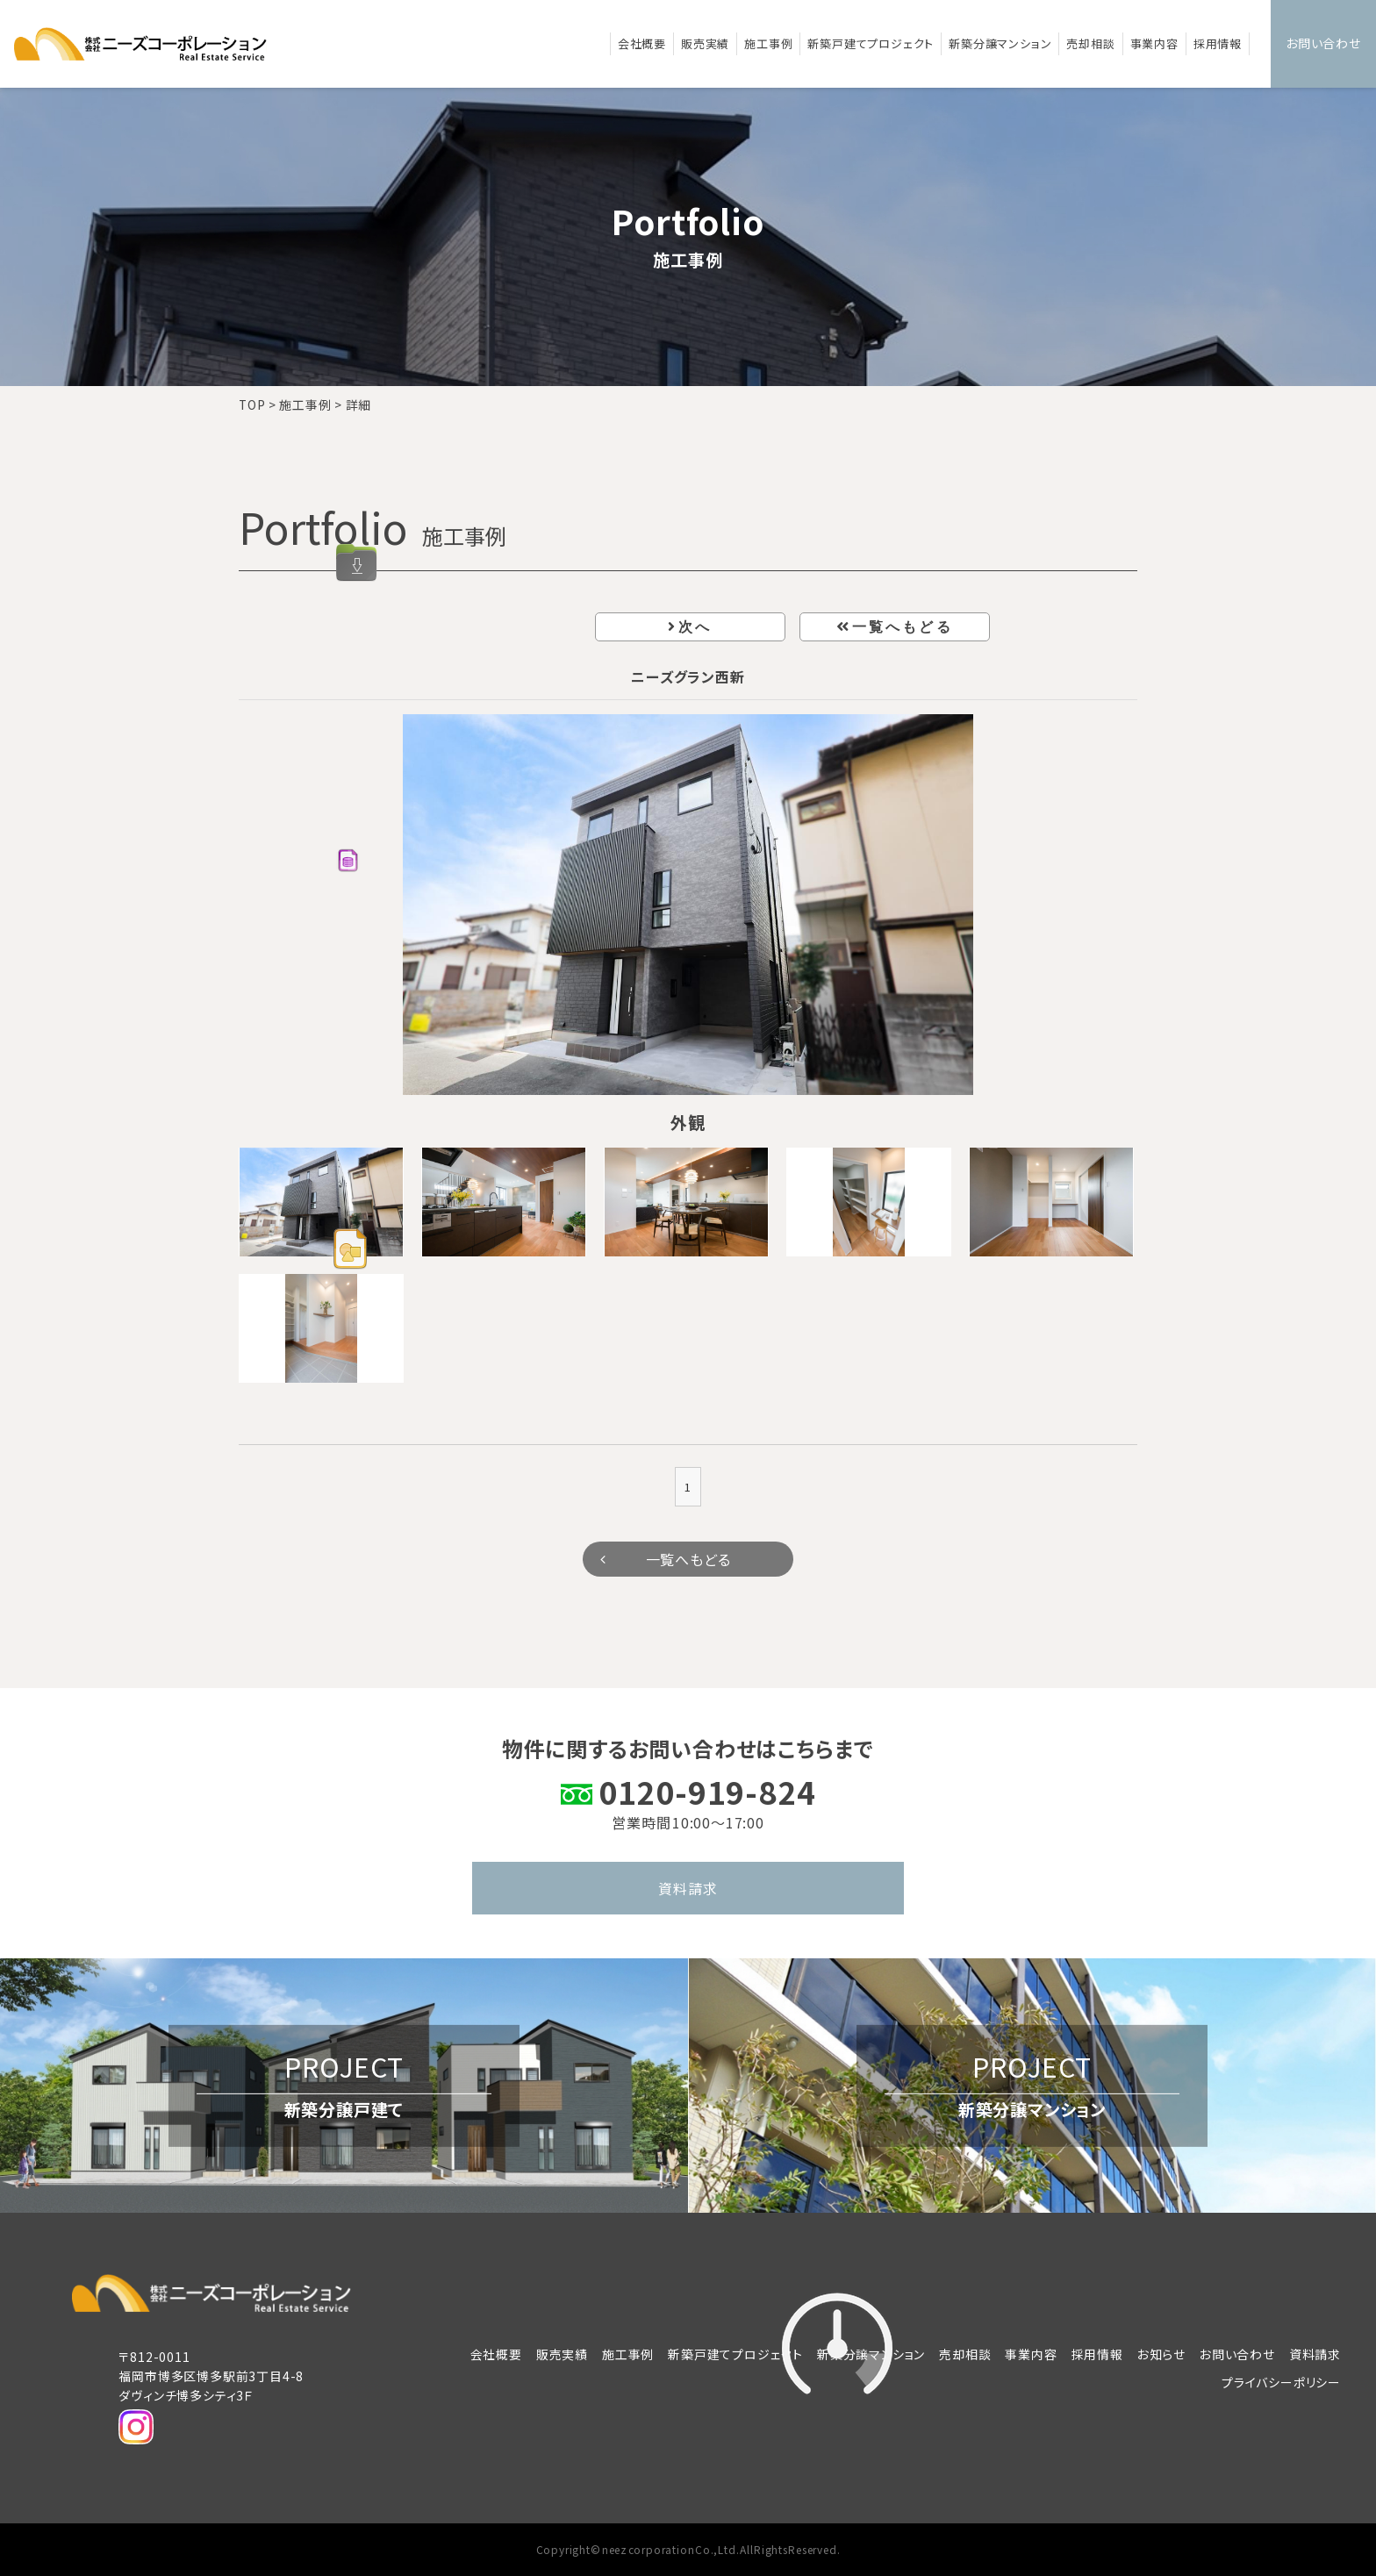 Image resolution: width=1376 pixels, height=2576 pixels. Describe the element at coordinates (837, 2343) in the screenshot. I see `view system performance metrics` at that location.